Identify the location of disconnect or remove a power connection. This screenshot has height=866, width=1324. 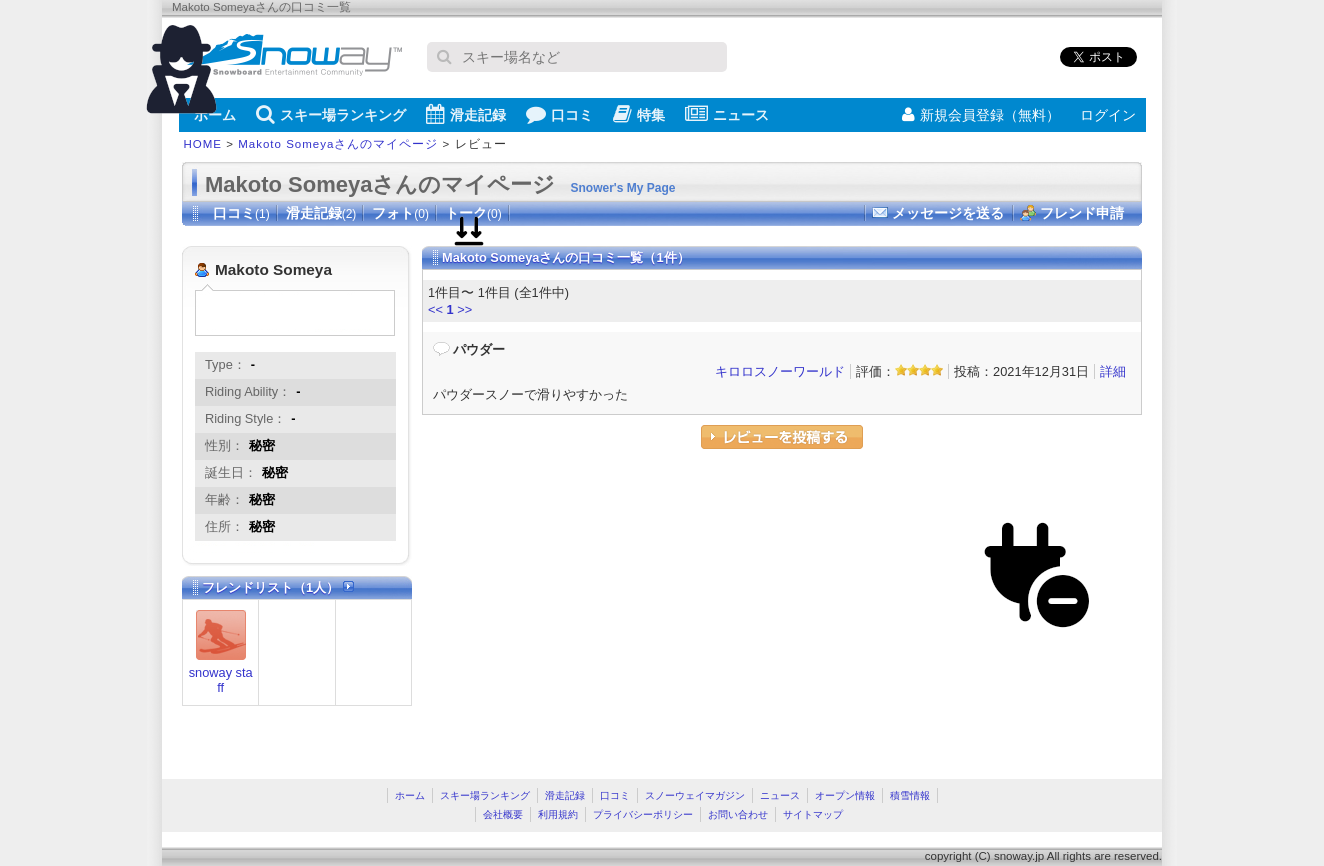
(1031, 575).